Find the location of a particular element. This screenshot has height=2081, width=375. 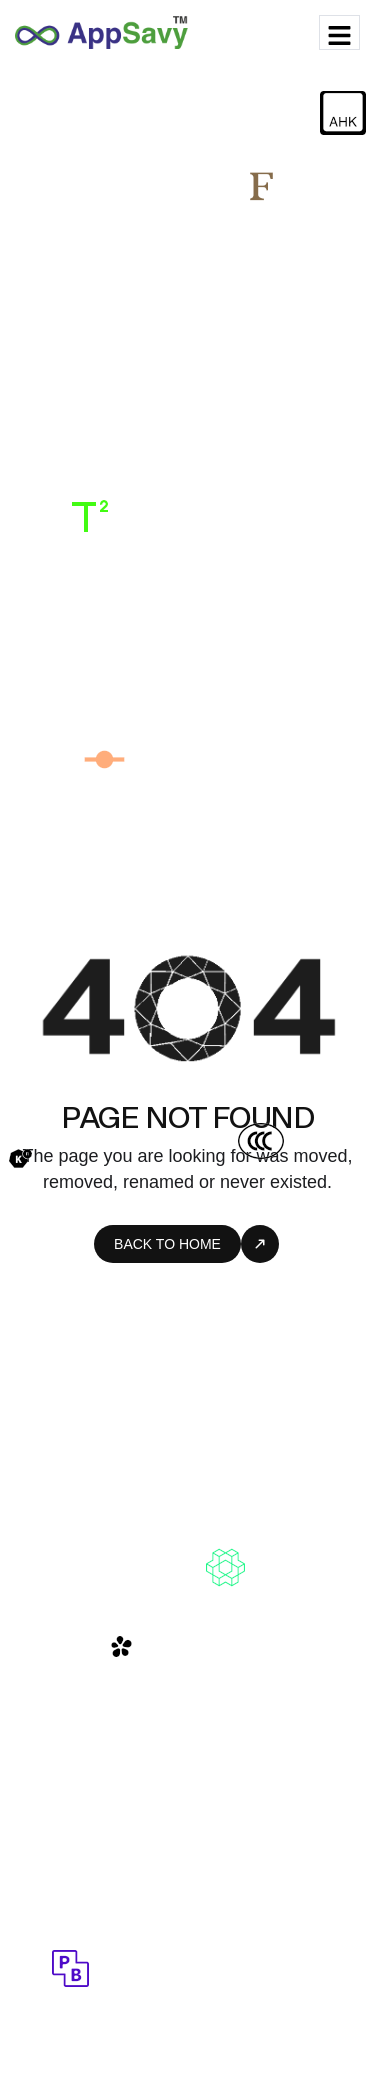

pocketbase logo - open-source backend service is located at coordinates (70, 1968).